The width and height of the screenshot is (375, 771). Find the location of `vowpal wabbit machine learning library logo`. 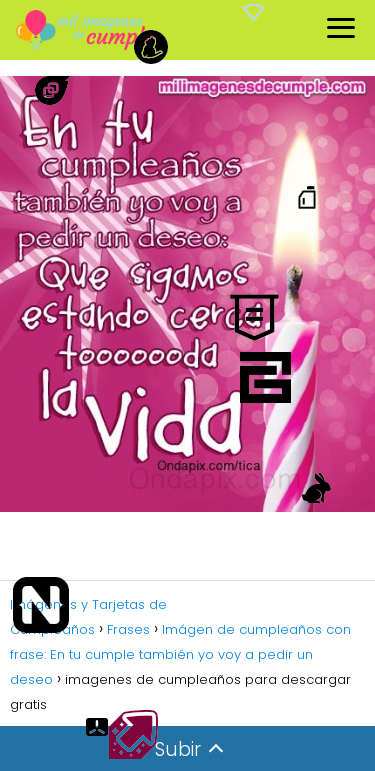

vowpal wabbit machine learning library logo is located at coordinates (316, 487).